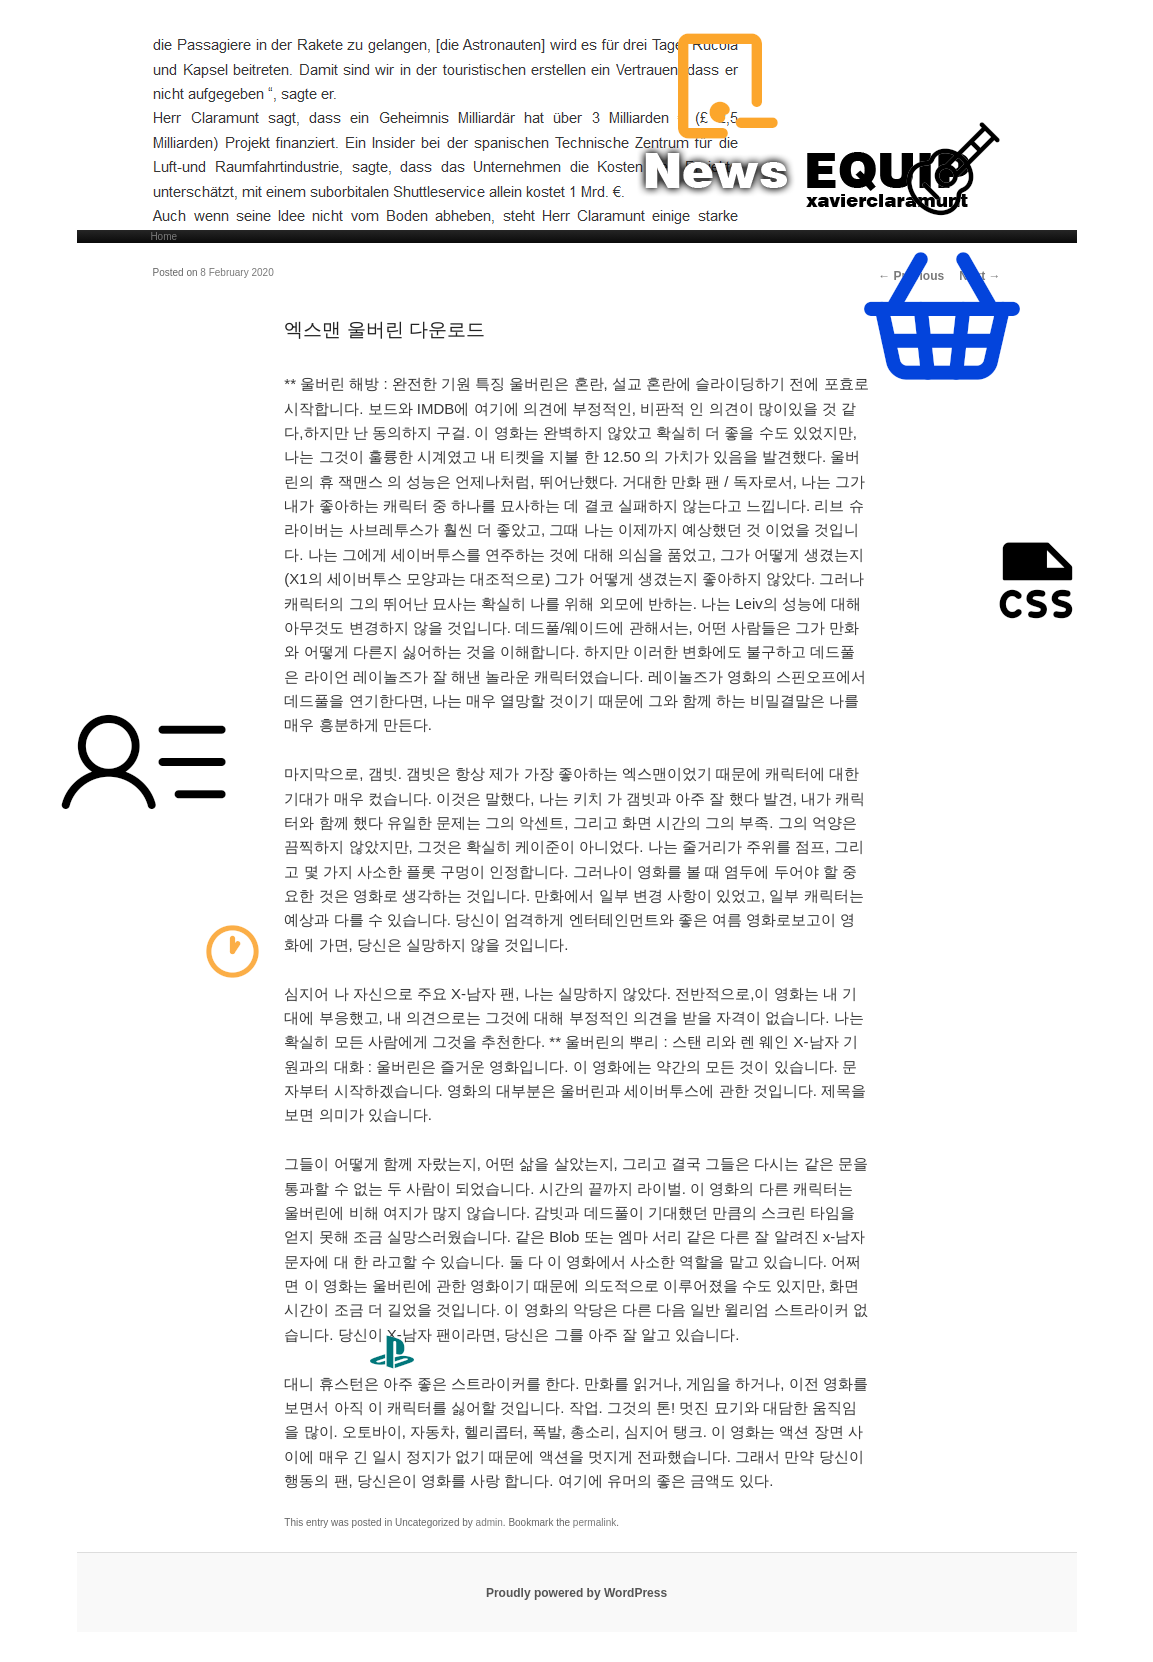 The height and width of the screenshot is (1662, 1153). I want to click on view user directory or contact list, so click(141, 762).